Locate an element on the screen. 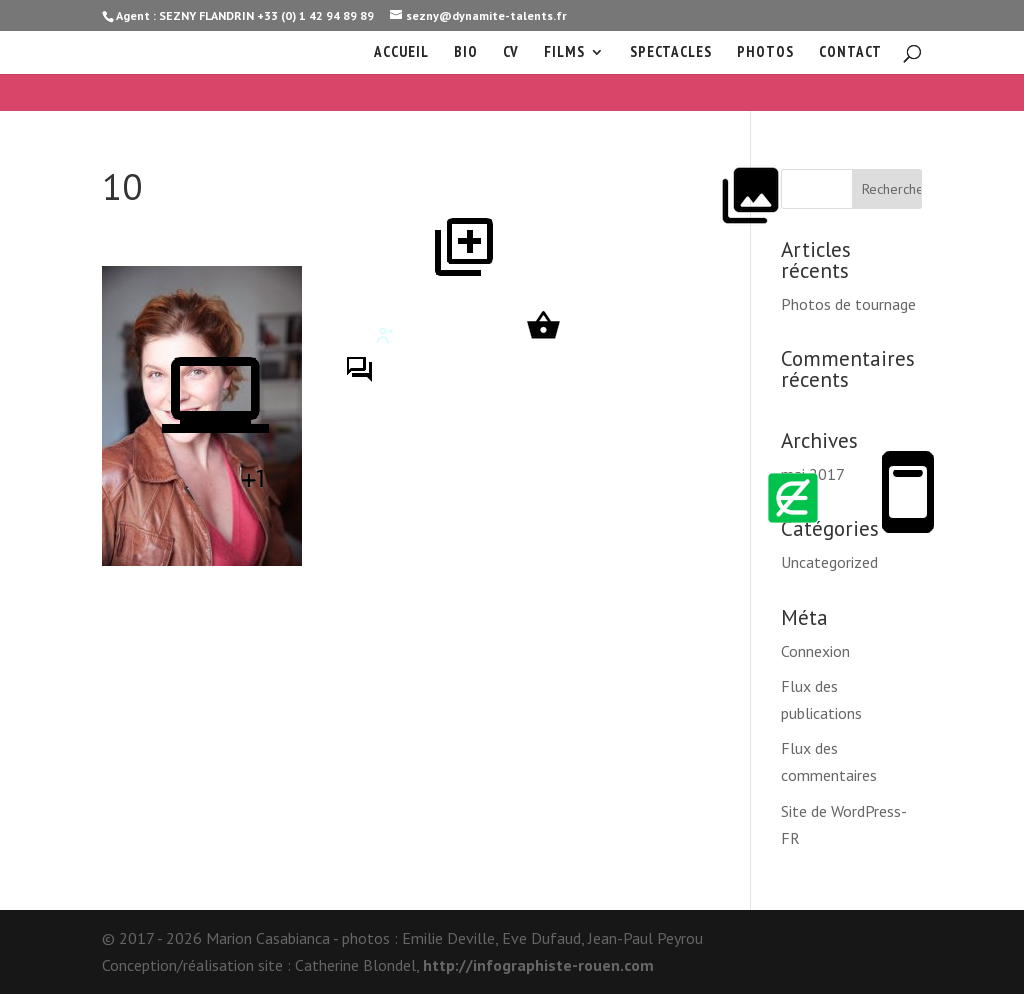  manage mobile ad placements is located at coordinates (908, 492).